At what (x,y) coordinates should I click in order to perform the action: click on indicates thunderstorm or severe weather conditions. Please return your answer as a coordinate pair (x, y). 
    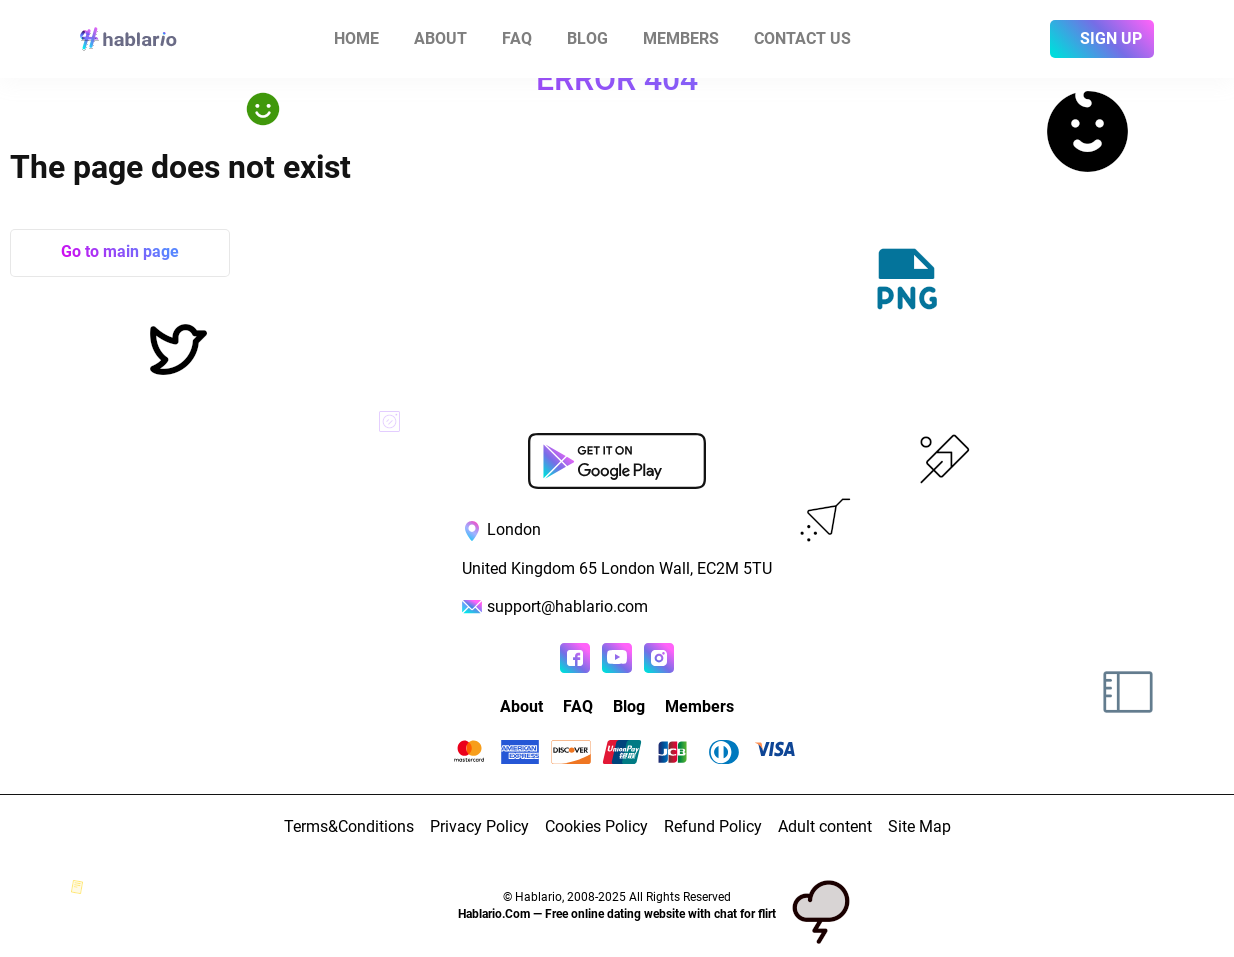
    Looking at the image, I should click on (821, 911).